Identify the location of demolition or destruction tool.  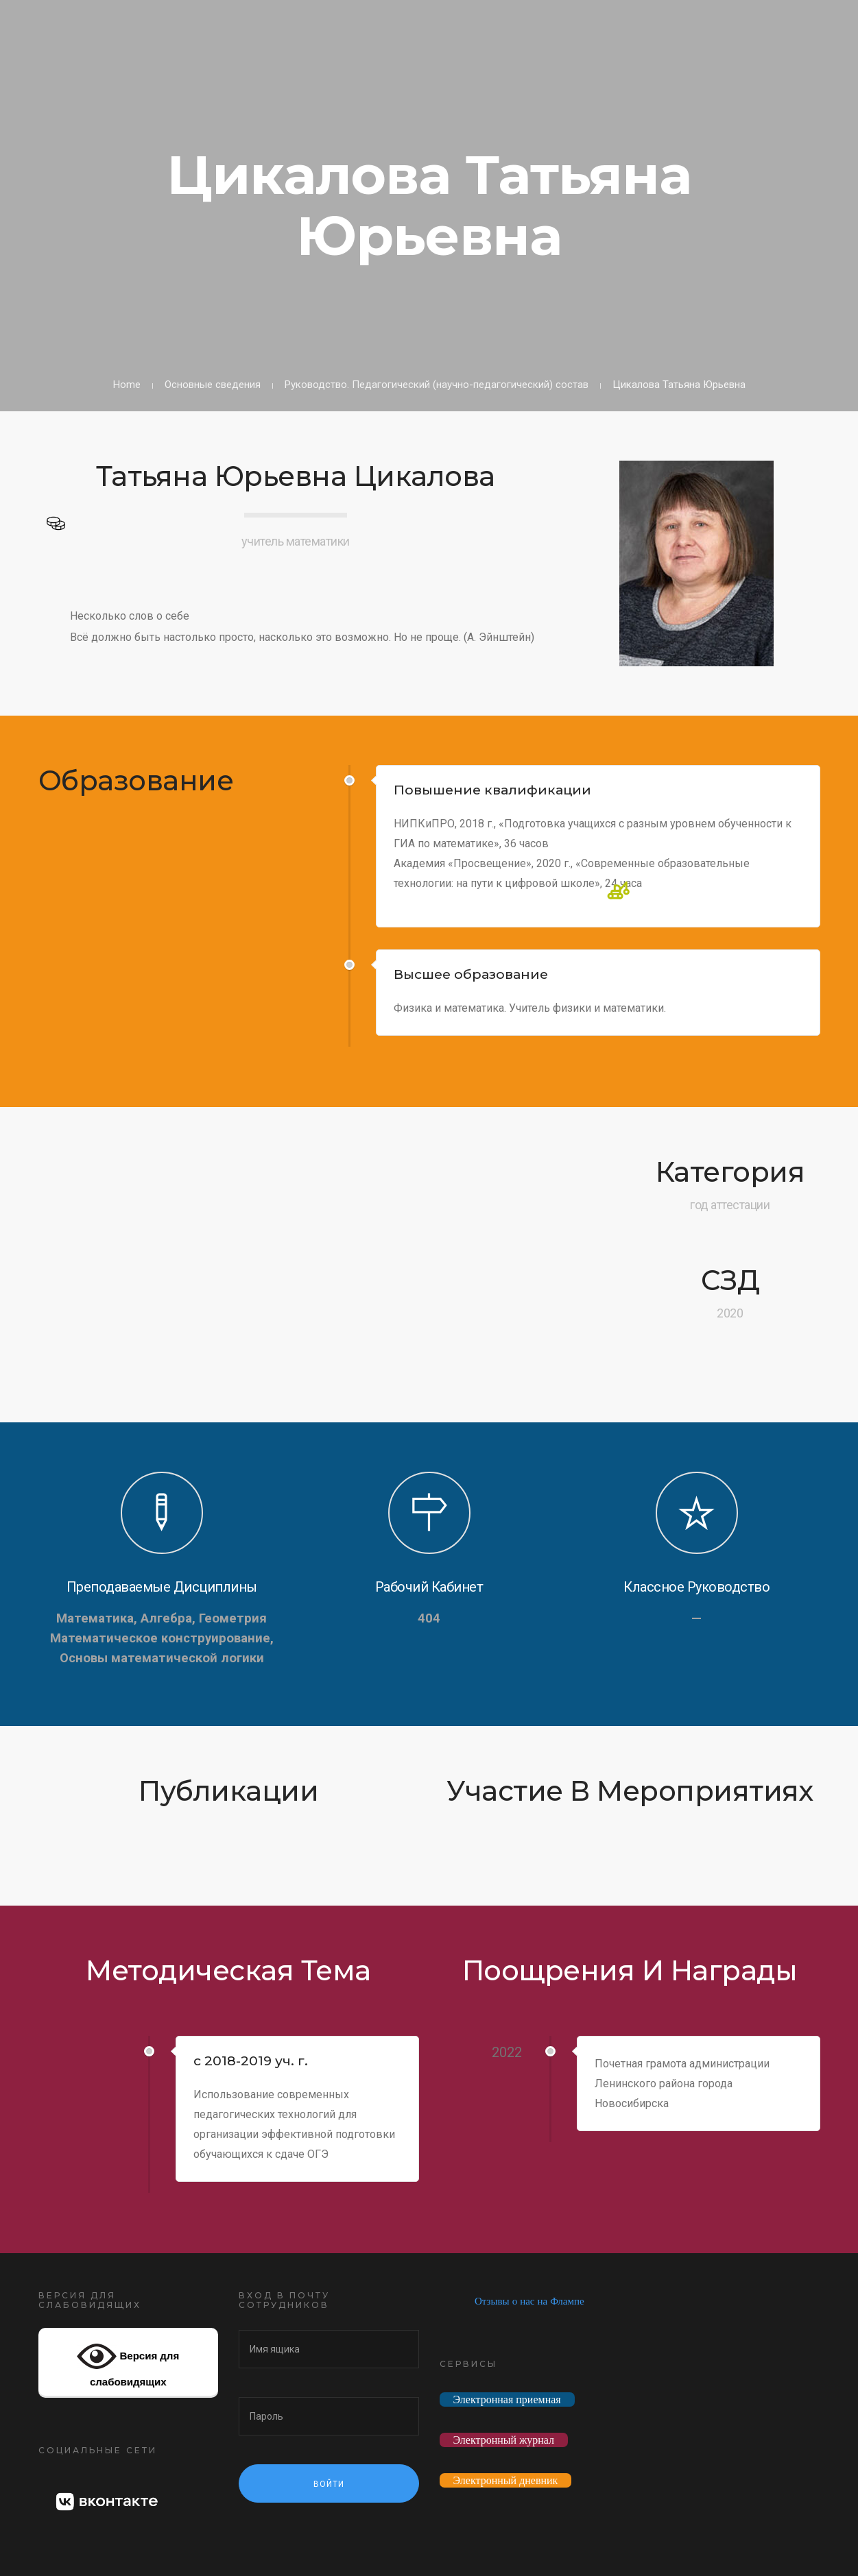
(619, 890).